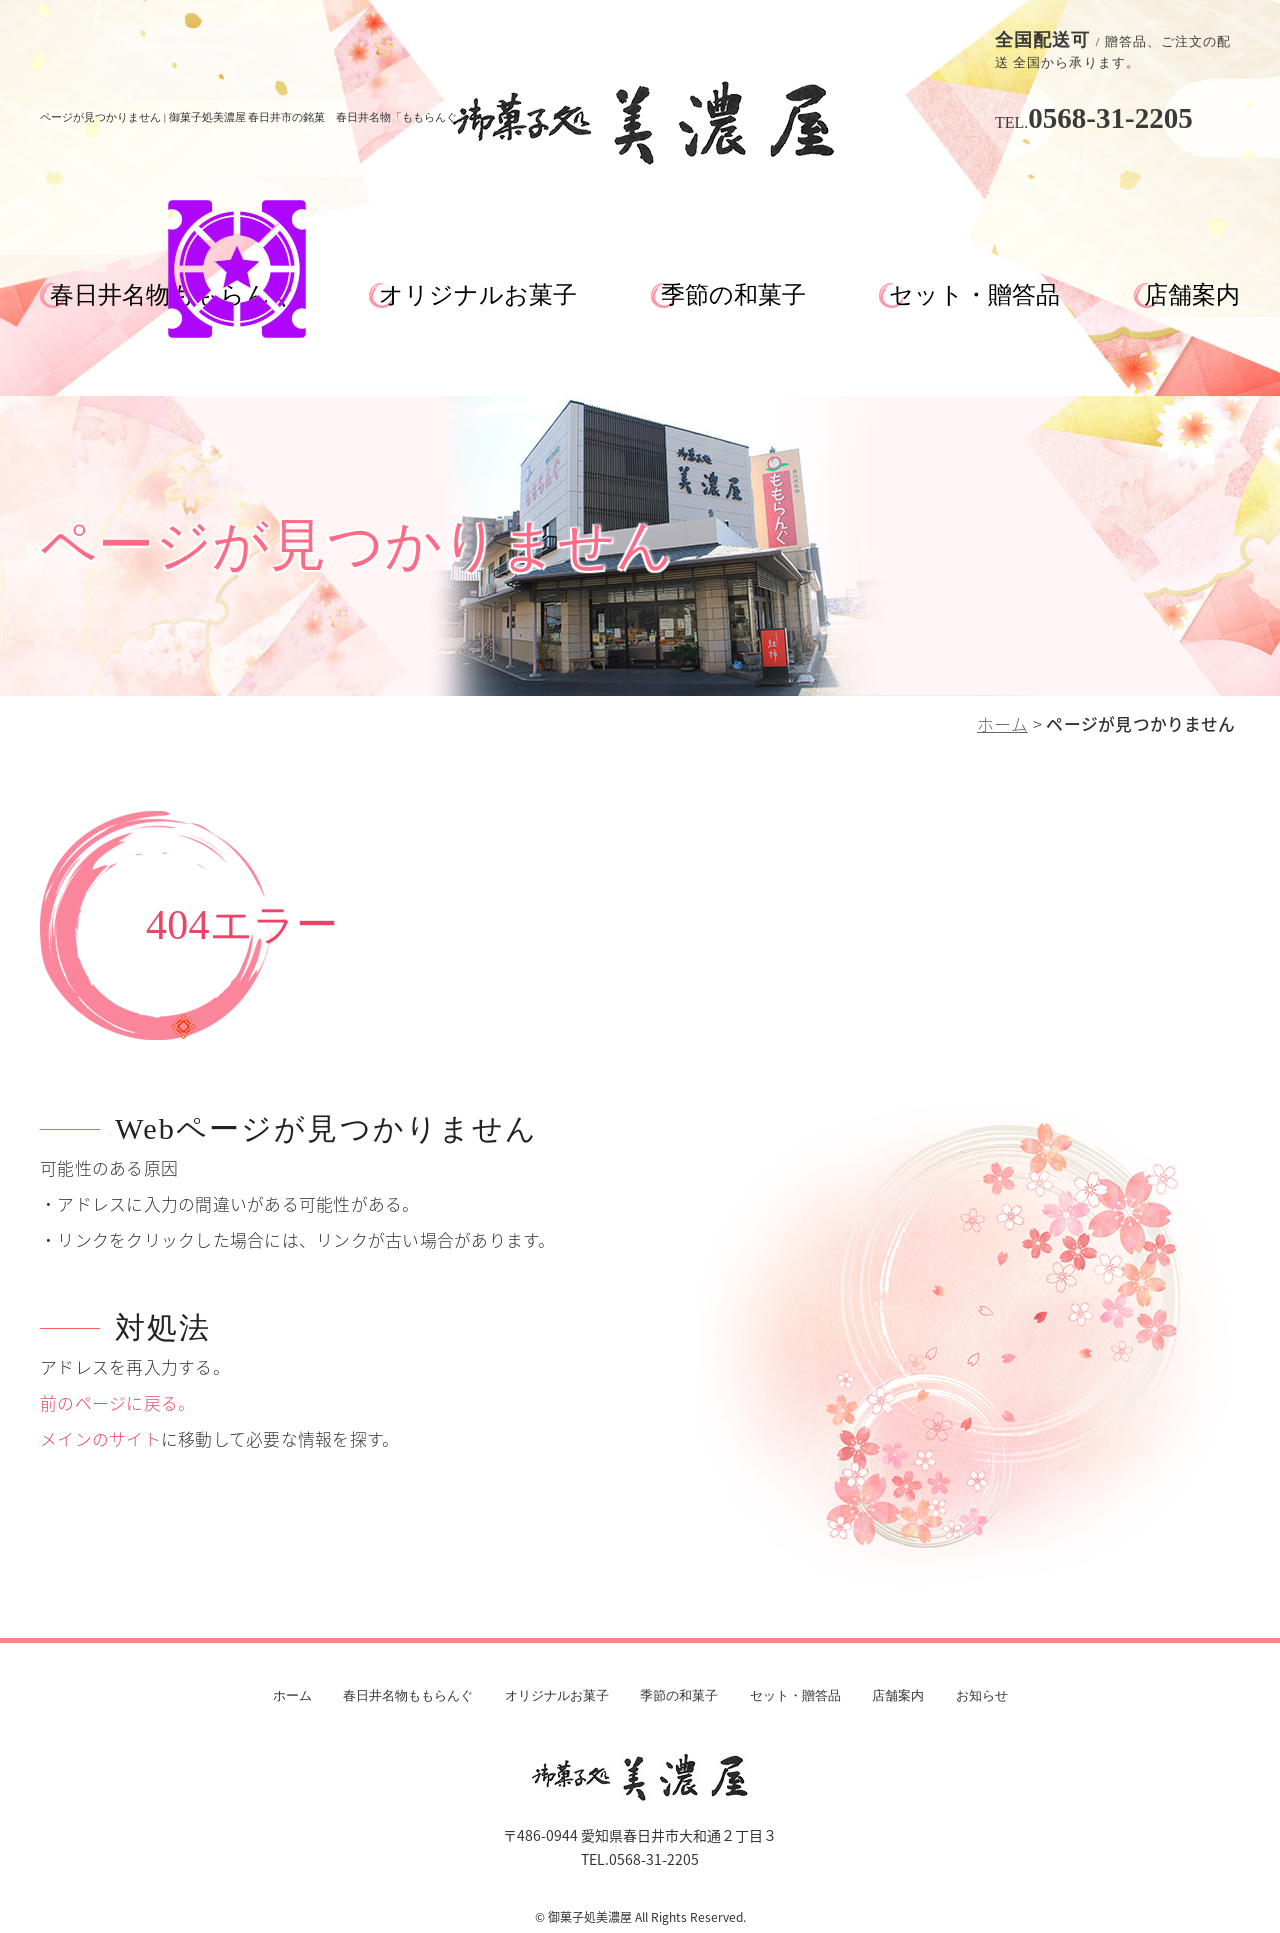 The height and width of the screenshot is (1933, 1280). I want to click on network or connection hub icon, so click(183, 1026).